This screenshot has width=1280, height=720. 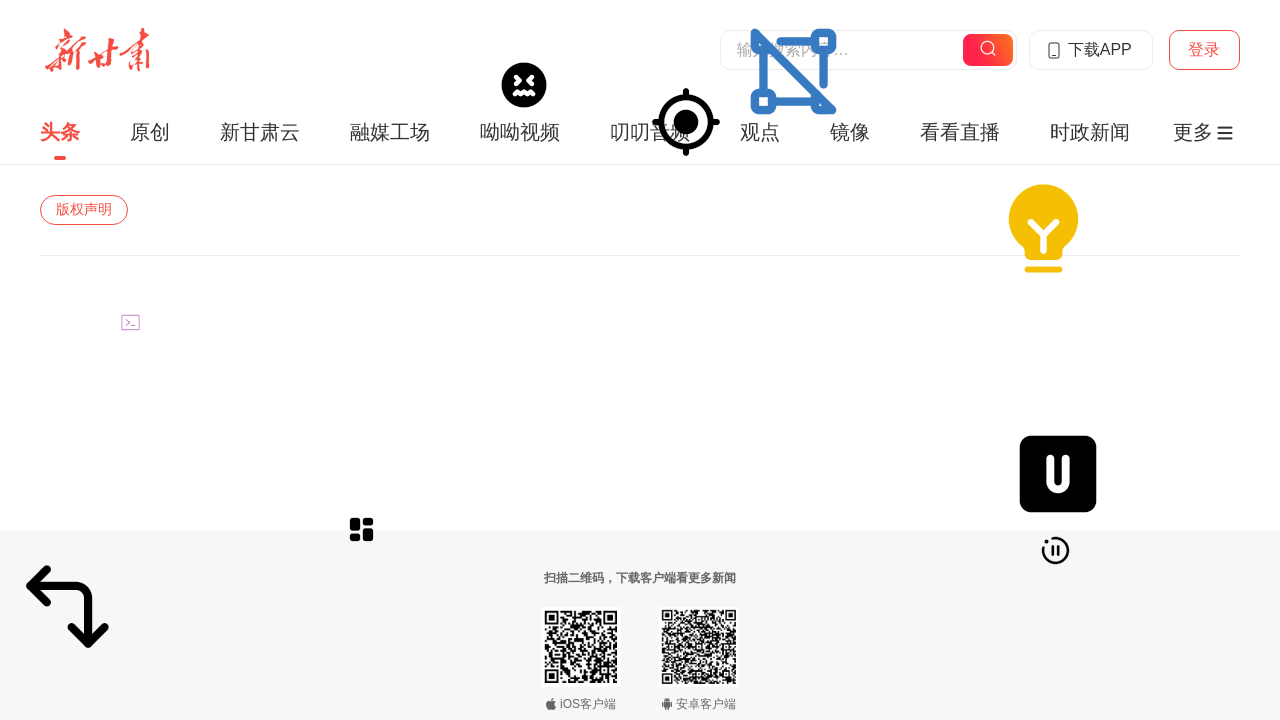 What do you see at coordinates (524, 85) in the screenshot?
I see `express frustration or anger reaction` at bounding box center [524, 85].